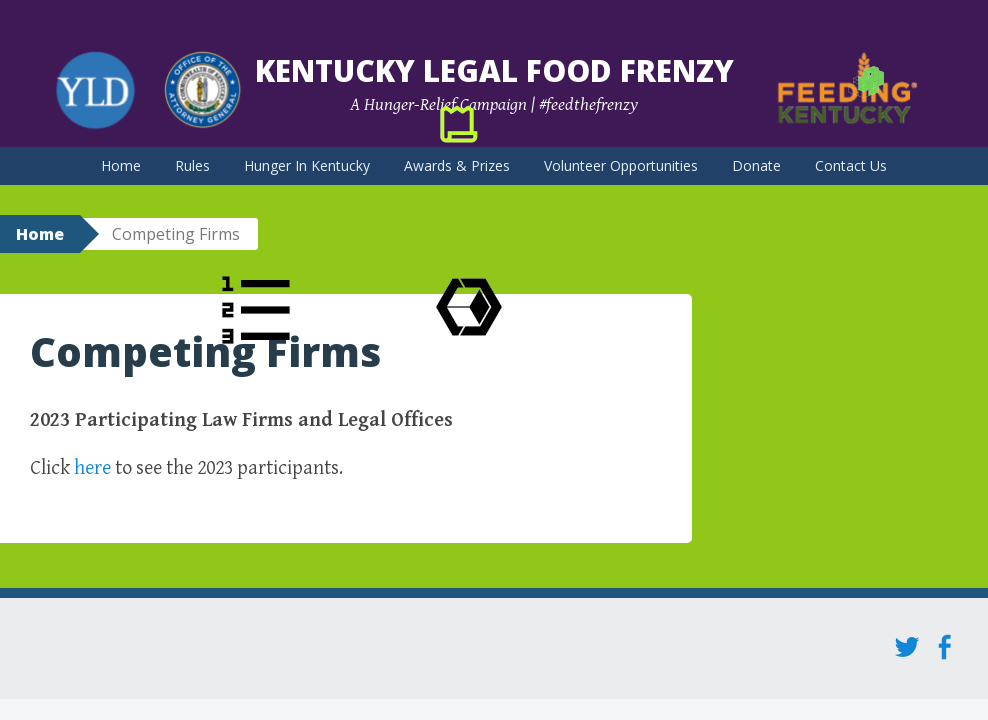 The image size is (988, 720). I want to click on open3d library or application, so click(469, 307).